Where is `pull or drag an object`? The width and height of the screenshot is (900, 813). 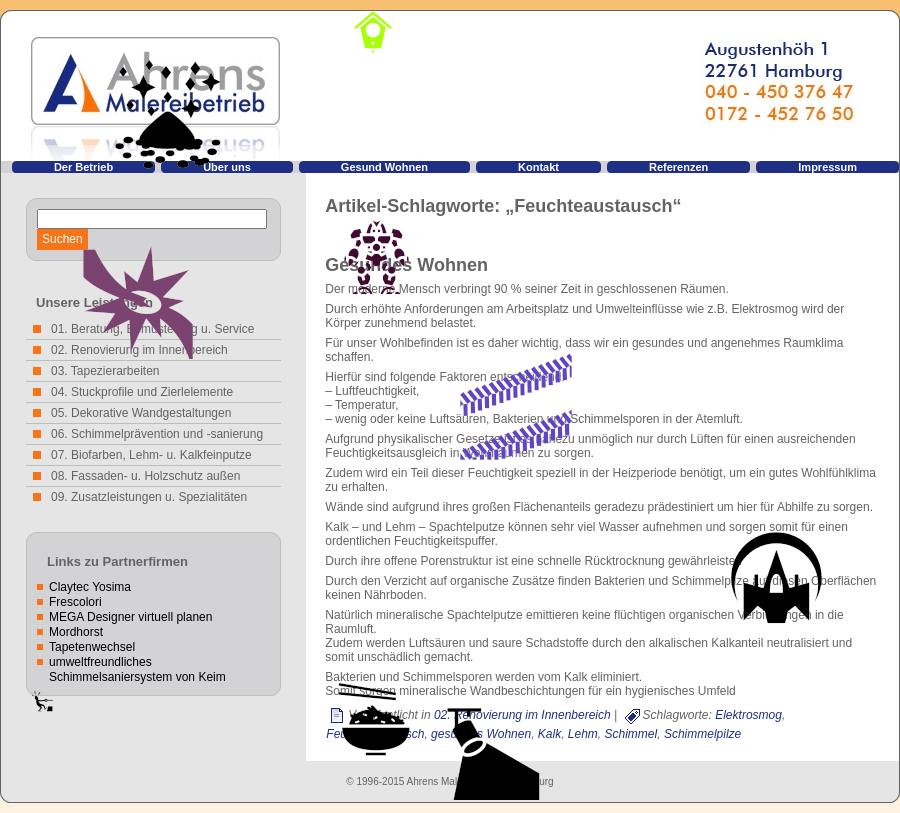
pull or drag an object is located at coordinates (42, 700).